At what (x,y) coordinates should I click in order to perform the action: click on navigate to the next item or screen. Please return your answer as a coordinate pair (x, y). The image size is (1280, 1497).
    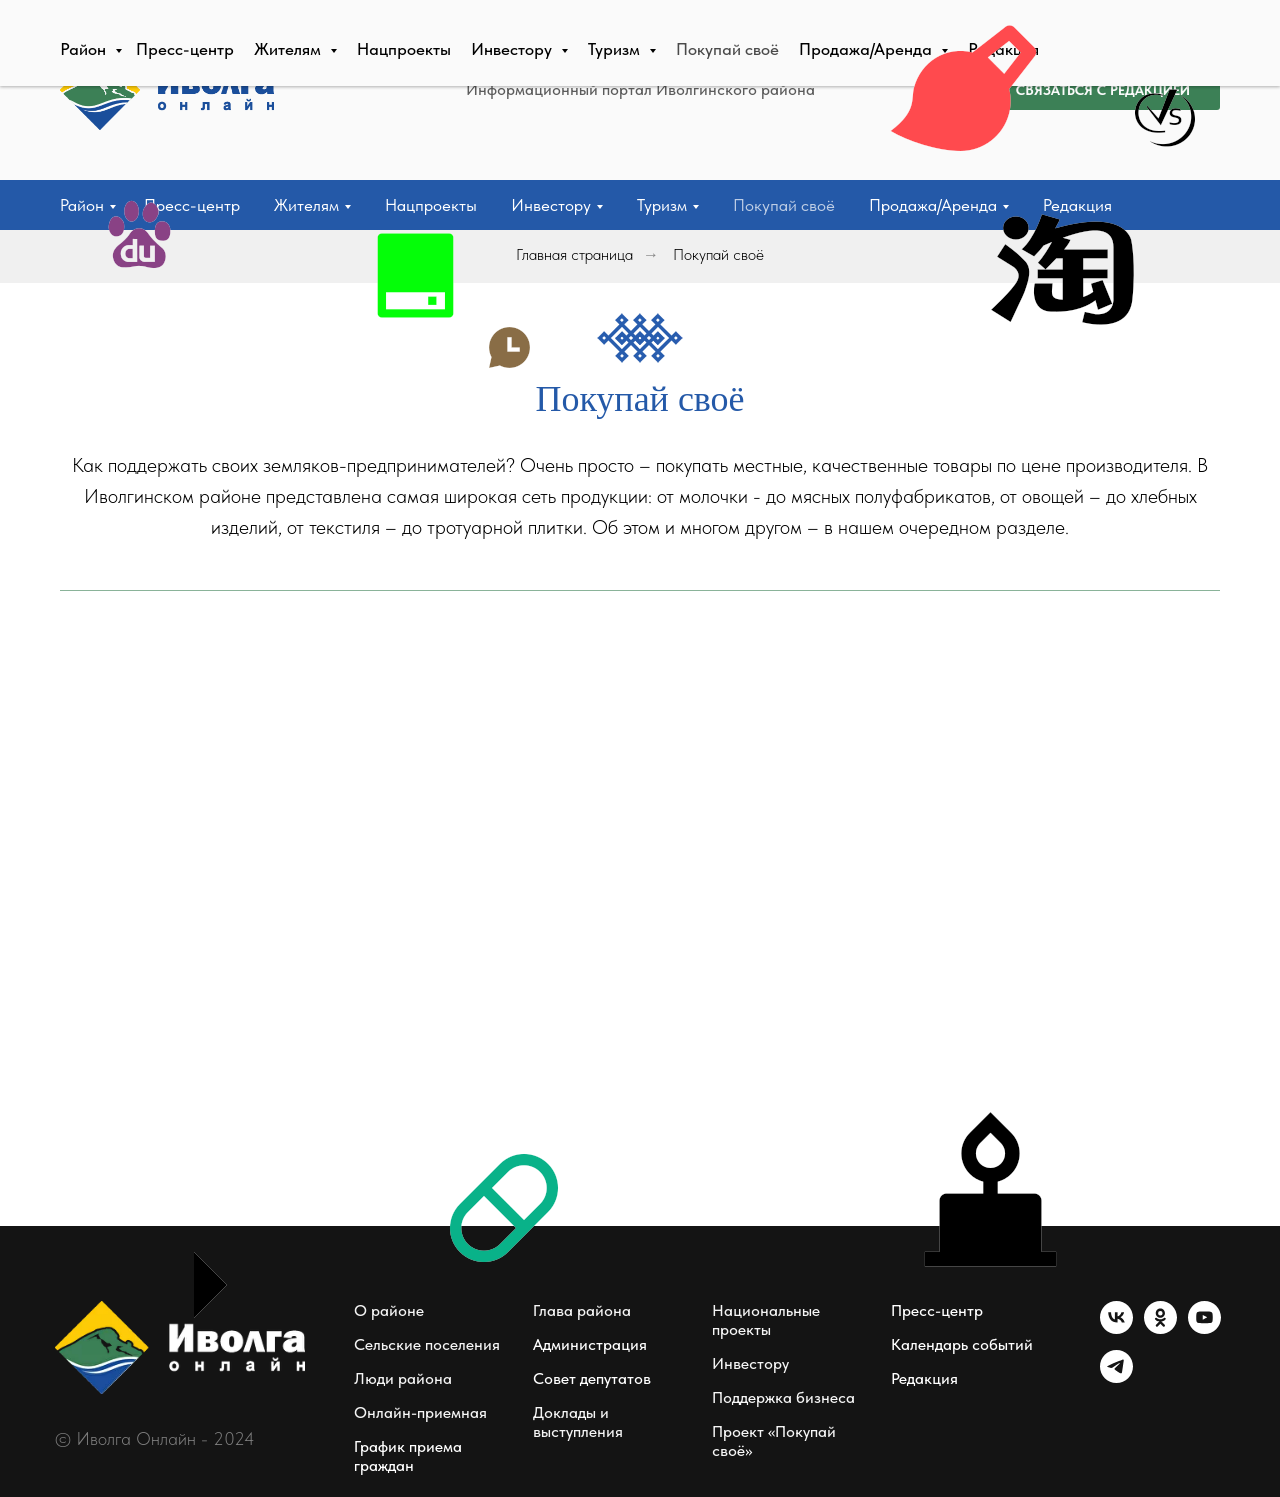
    Looking at the image, I should click on (205, 1285).